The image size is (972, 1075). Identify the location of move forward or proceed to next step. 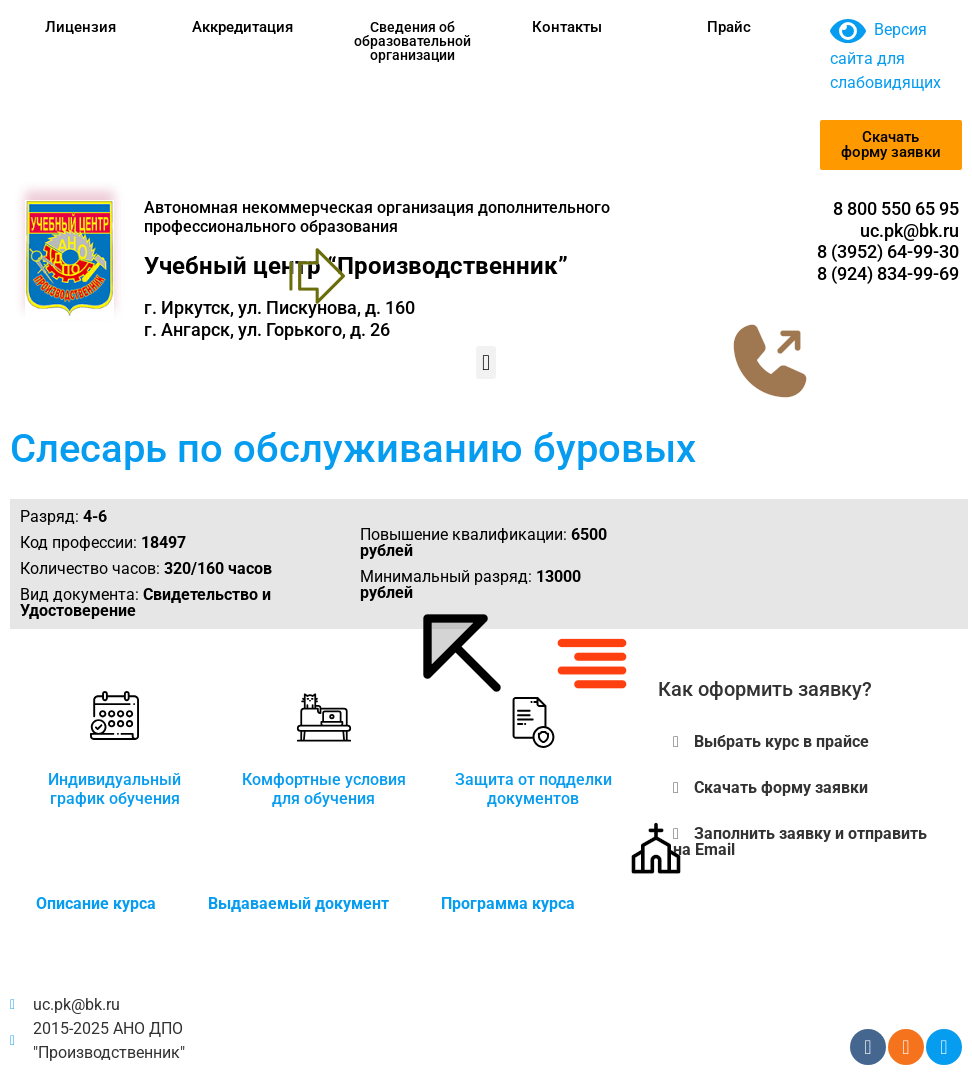
(315, 276).